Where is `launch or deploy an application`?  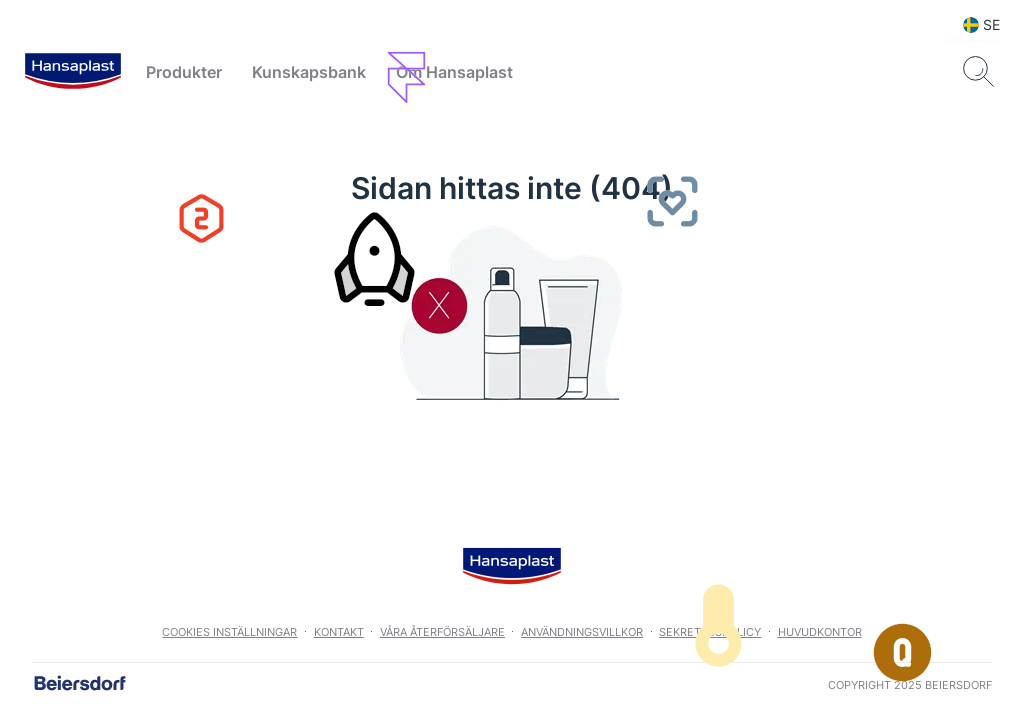 launch or deploy an application is located at coordinates (374, 262).